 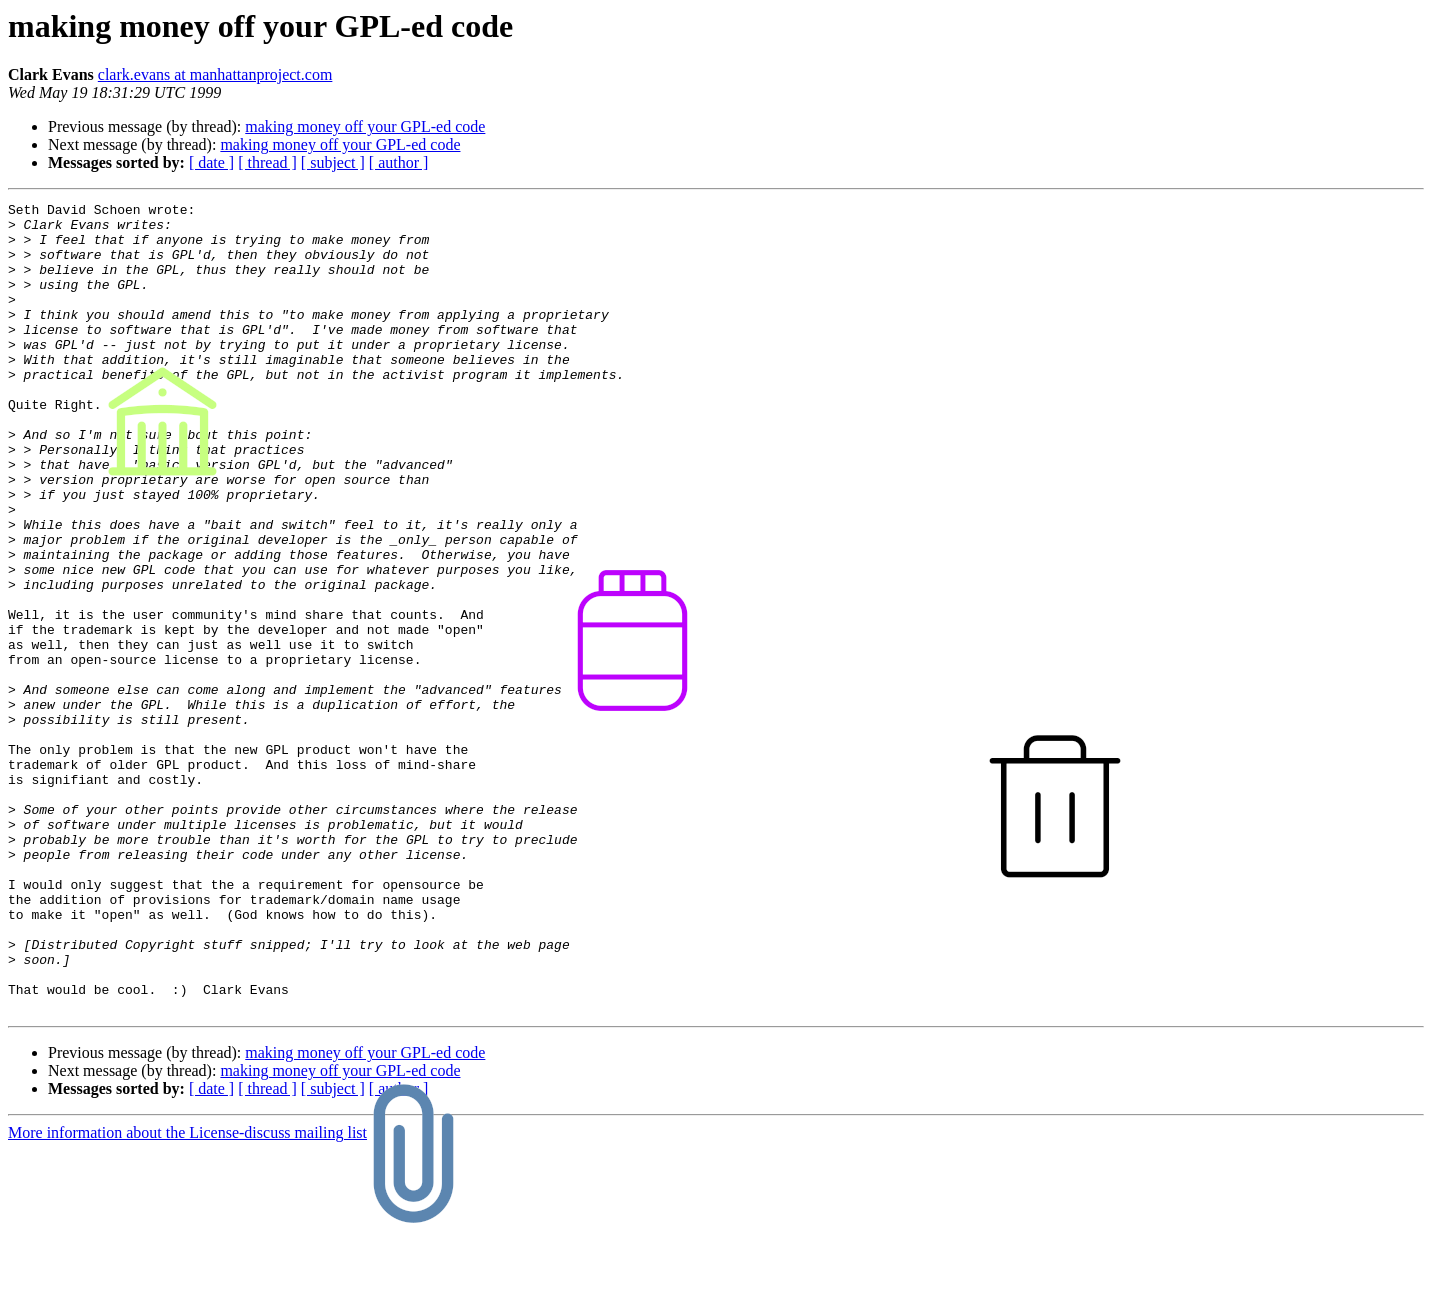 I want to click on view or manage stored items, so click(x=632, y=640).